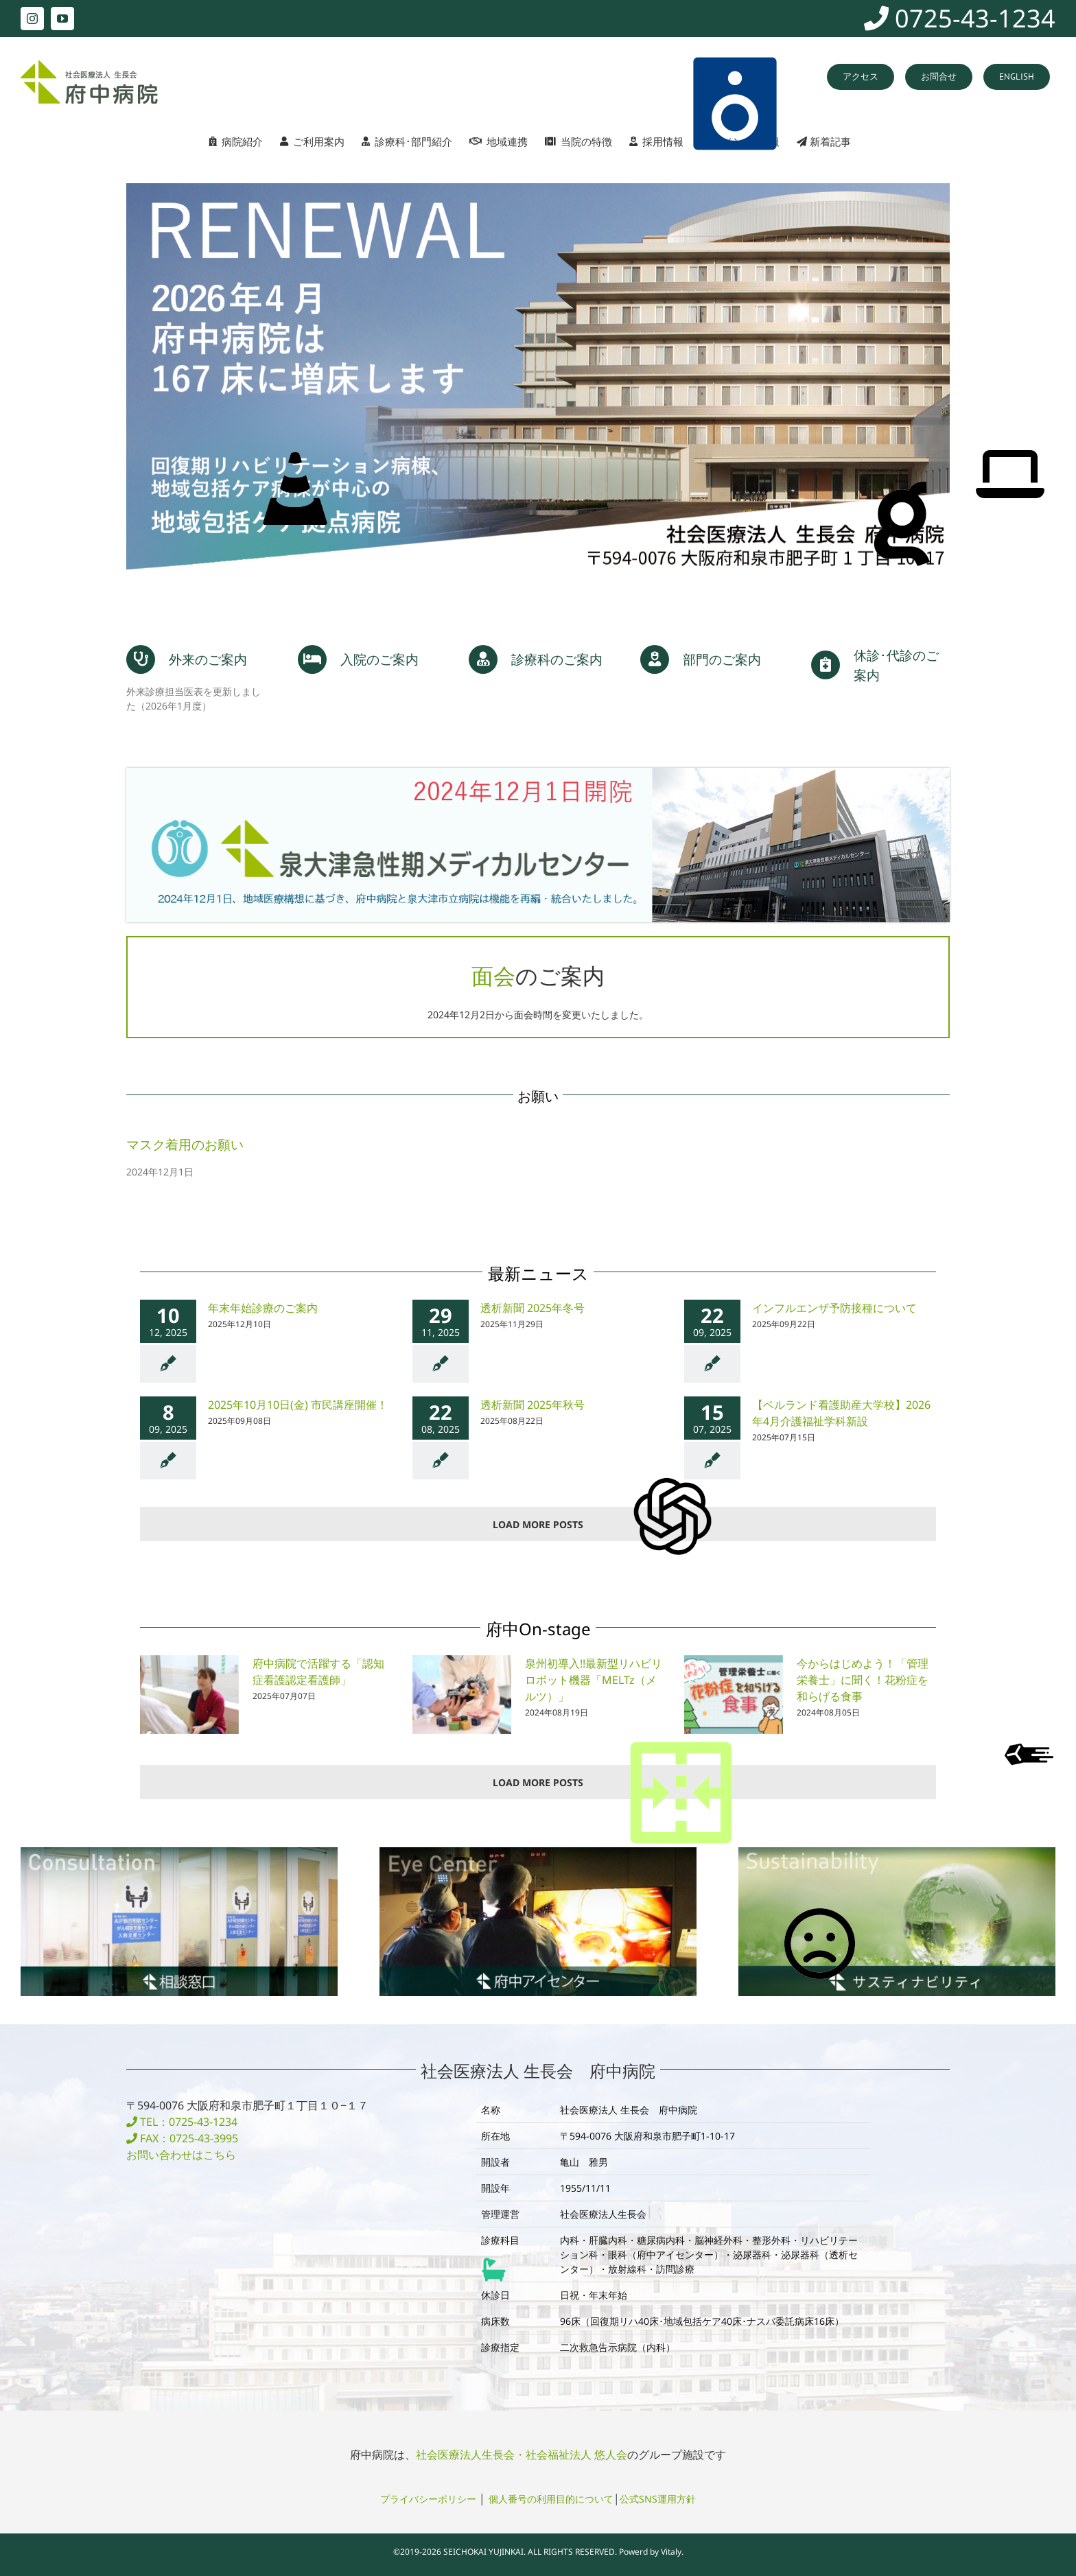 The width and height of the screenshot is (1076, 2576). What do you see at coordinates (819, 1943) in the screenshot?
I see `indicate negative feedback or dissatisfaction` at bounding box center [819, 1943].